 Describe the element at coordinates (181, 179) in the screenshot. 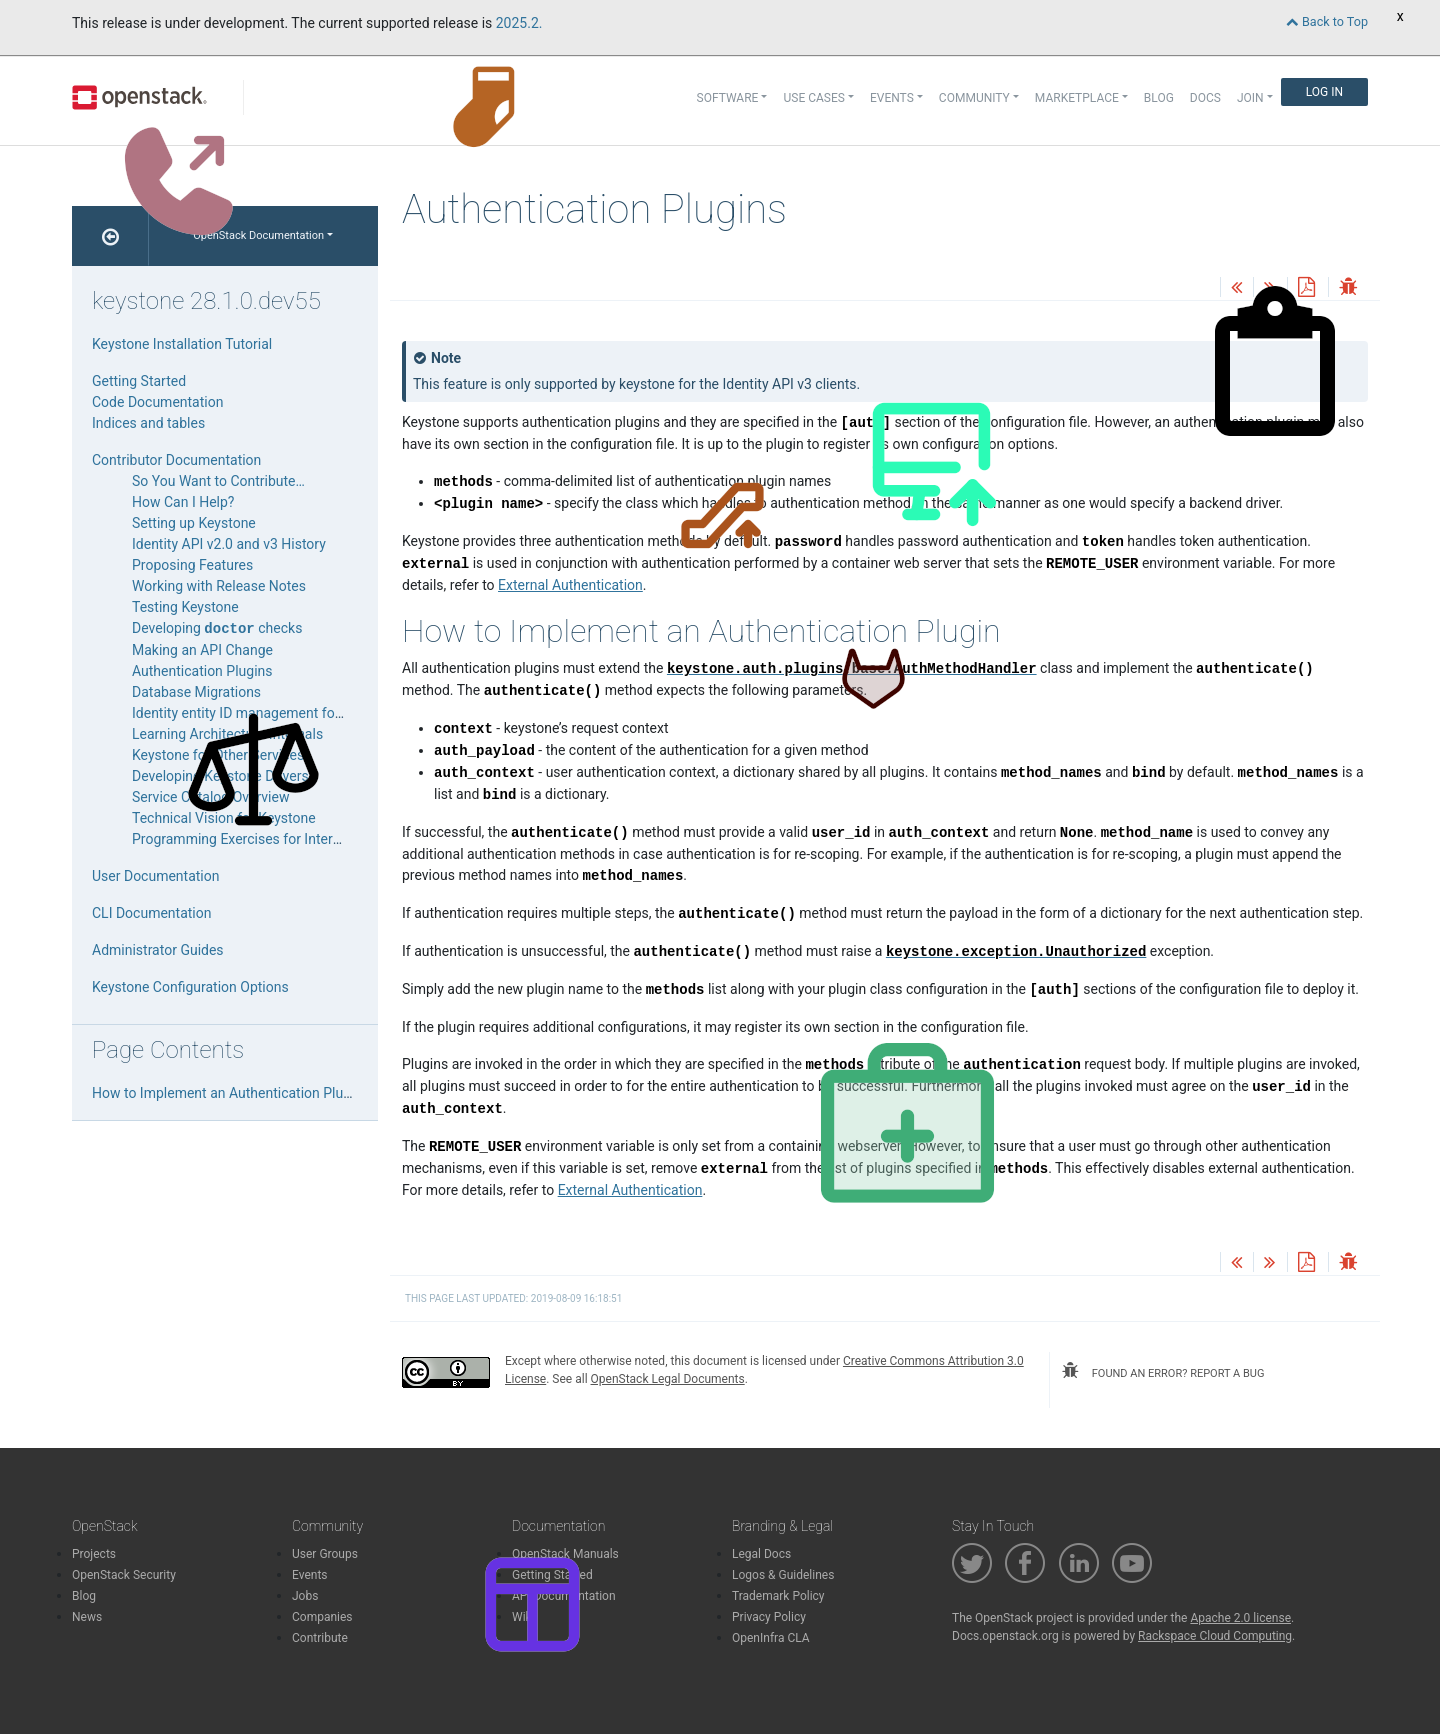

I see `make an outgoing call` at that location.